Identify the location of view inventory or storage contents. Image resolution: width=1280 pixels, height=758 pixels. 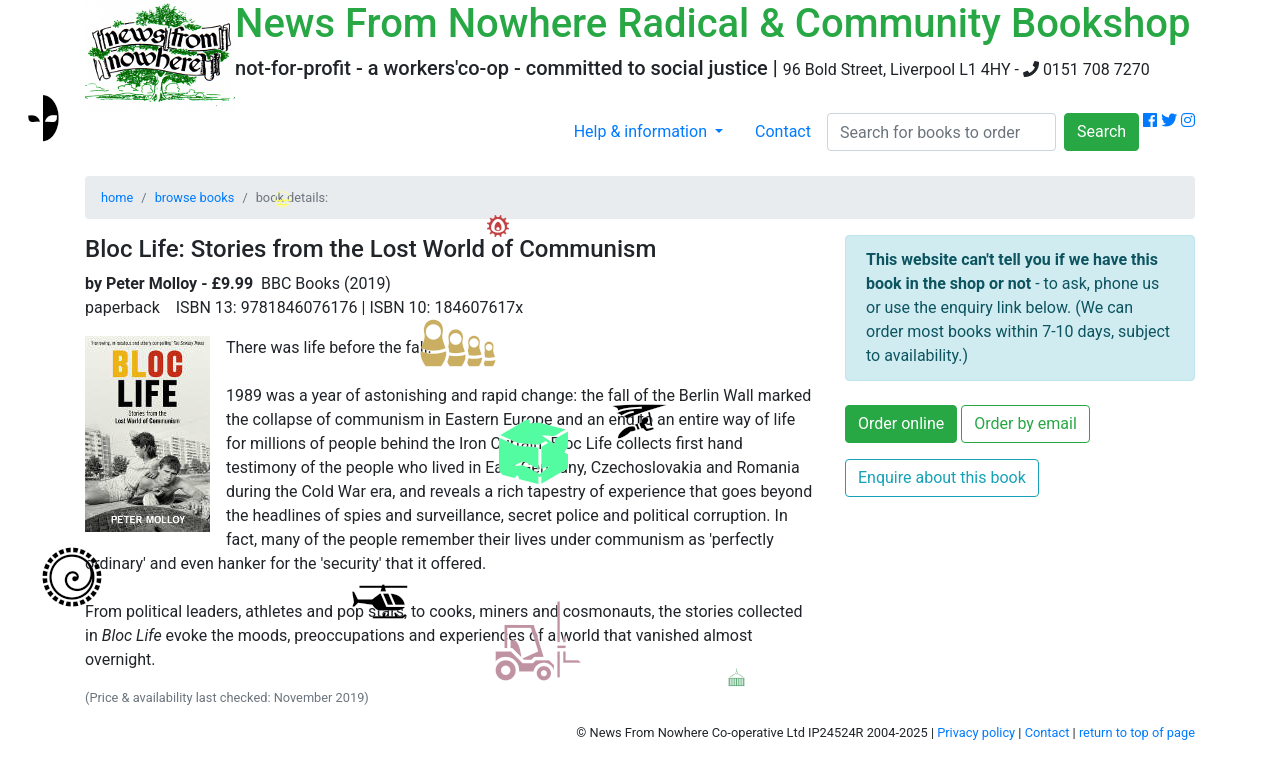
(736, 677).